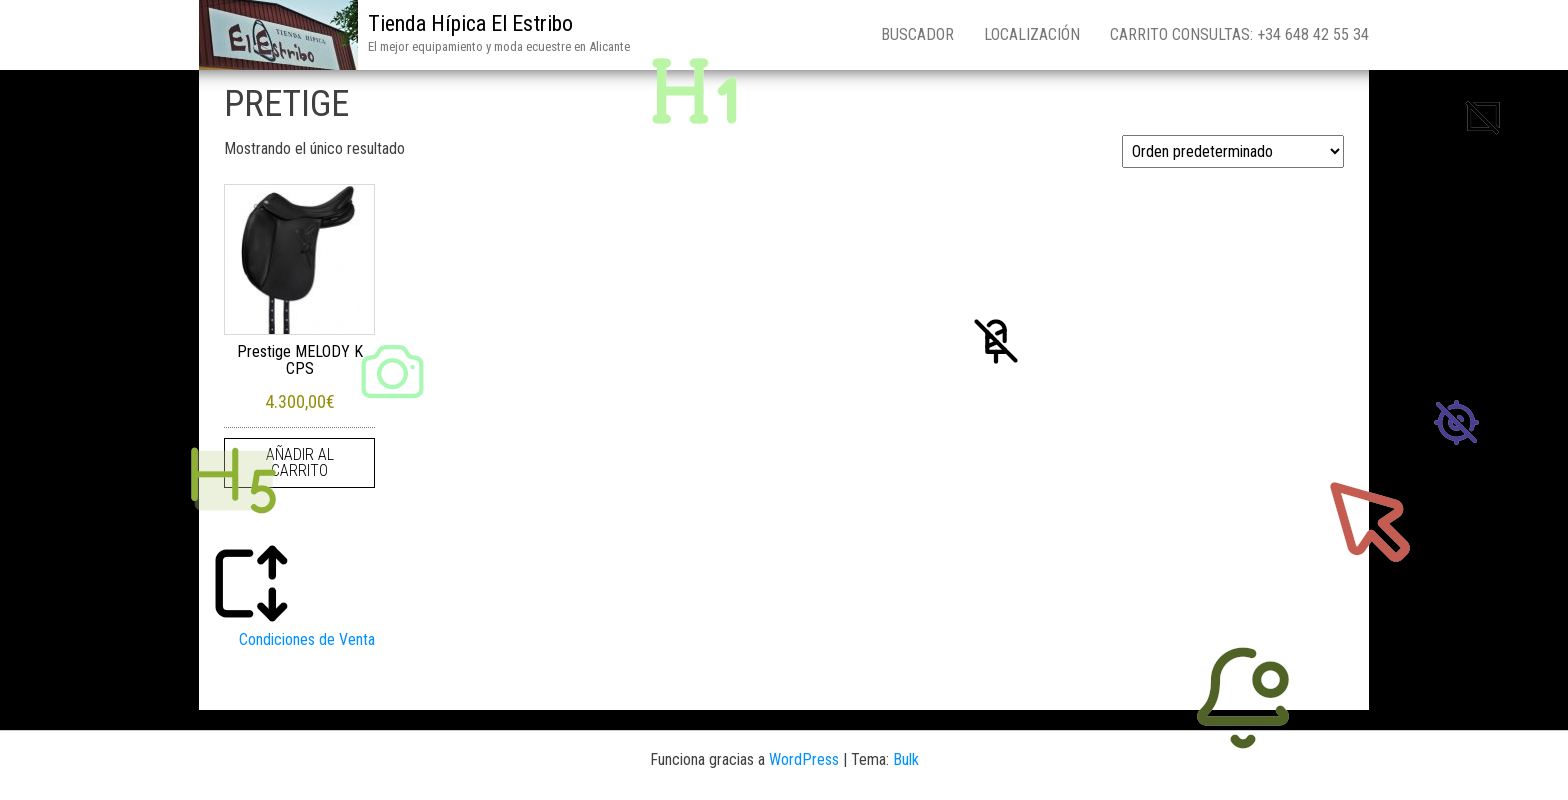  What do you see at coordinates (996, 341) in the screenshot?
I see `ice cream unavailable or sold out` at bounding box center [996, 341].